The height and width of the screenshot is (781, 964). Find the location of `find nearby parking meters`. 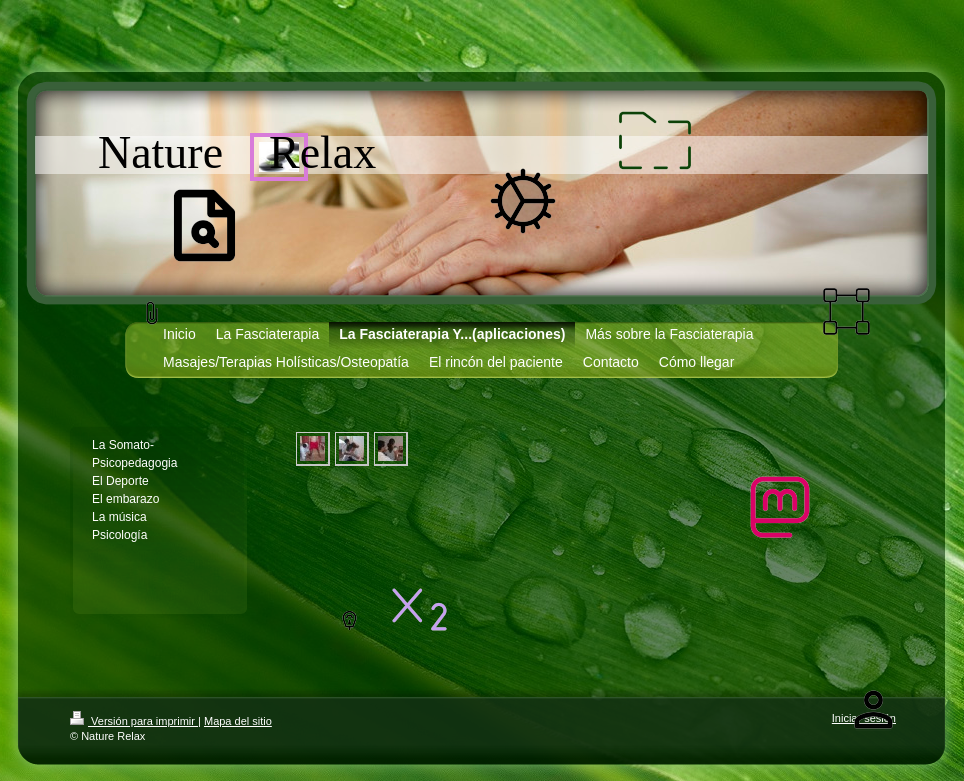

find nearby parking meters is located at coordinates (349, 620).